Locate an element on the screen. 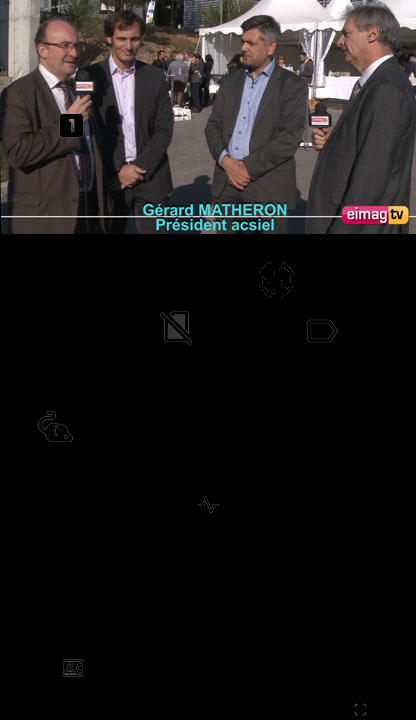  view contact's phone information is located at coordinates (73, 668).